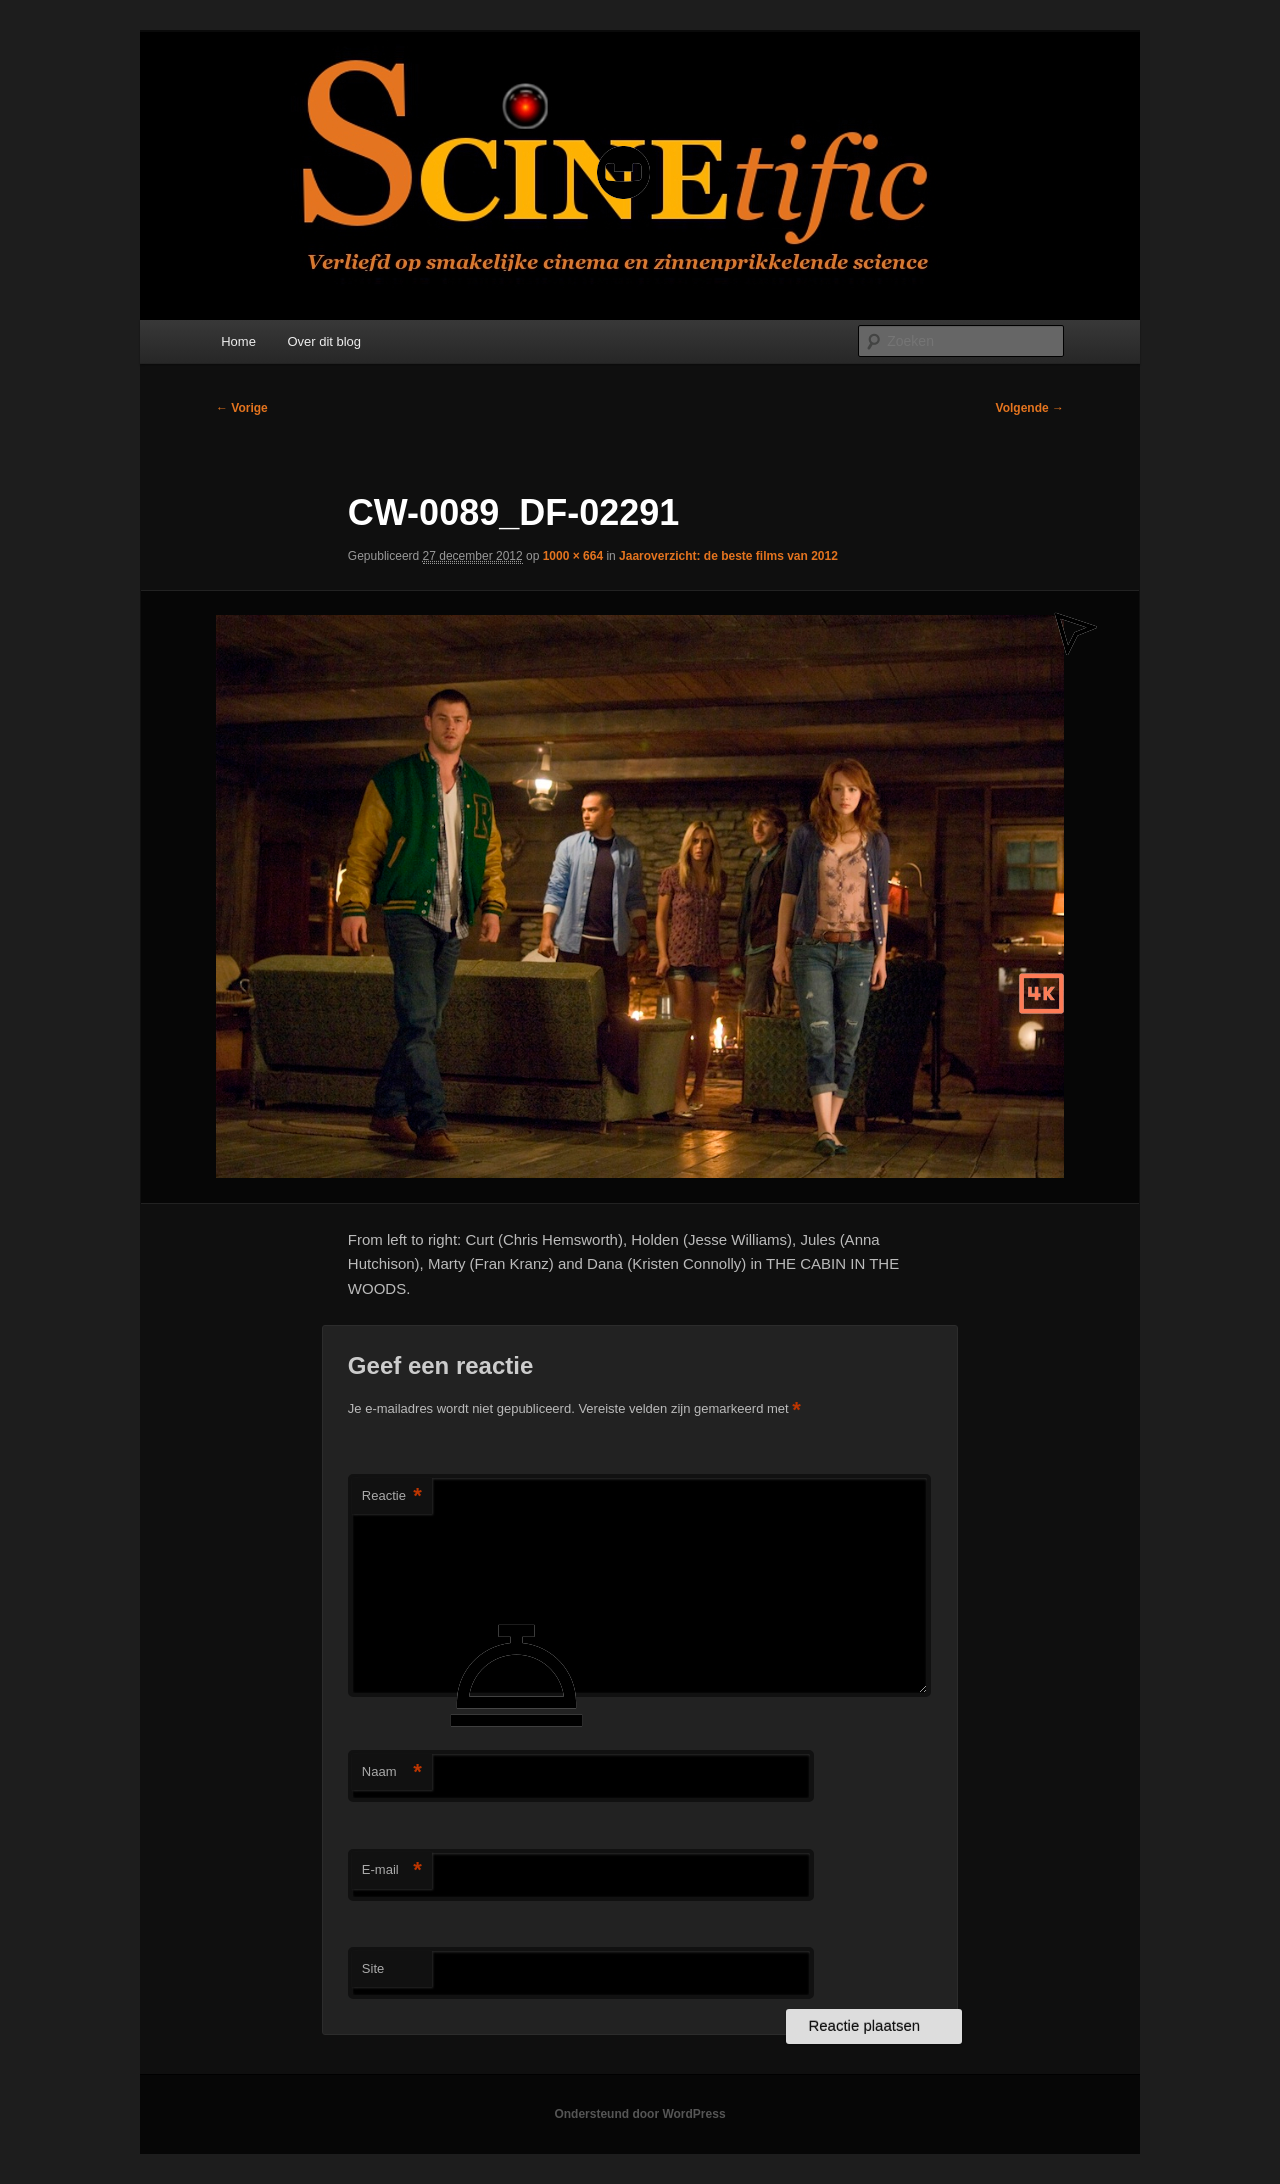  What do you see at coordinates (516, 1678) in the screenshot?
I see `request customer service or support` at bounding box center [516, 1678].